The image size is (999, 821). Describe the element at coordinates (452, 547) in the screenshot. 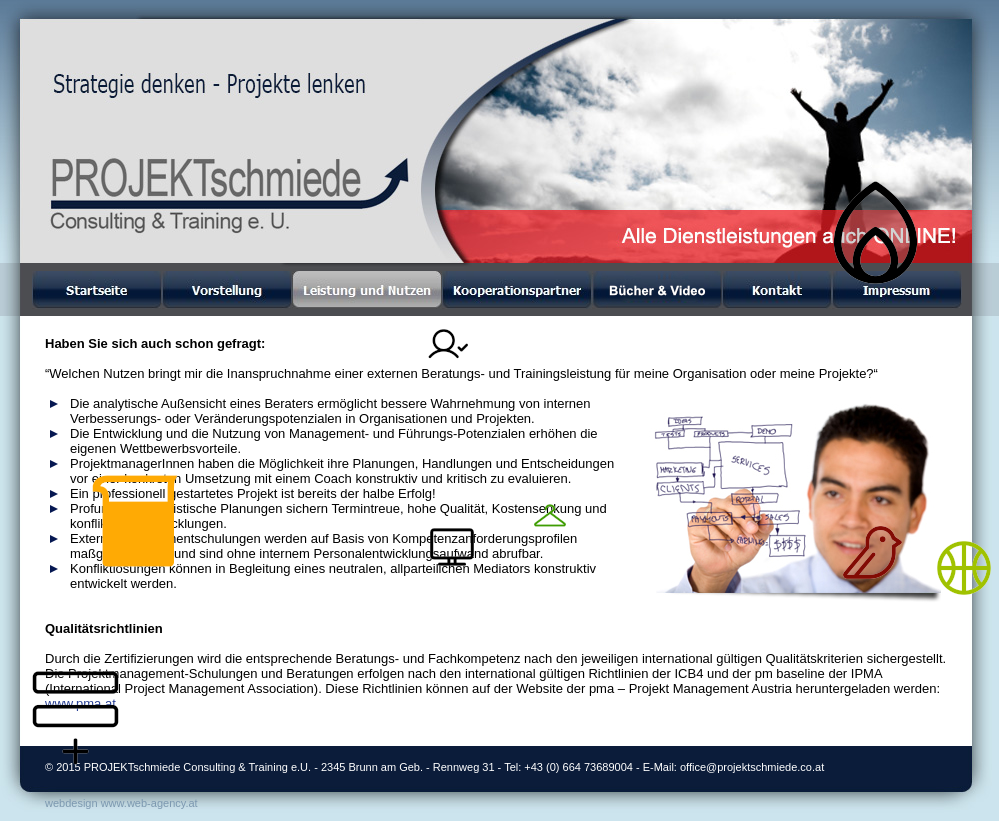

I see `access tv or video streaming options` at that location.